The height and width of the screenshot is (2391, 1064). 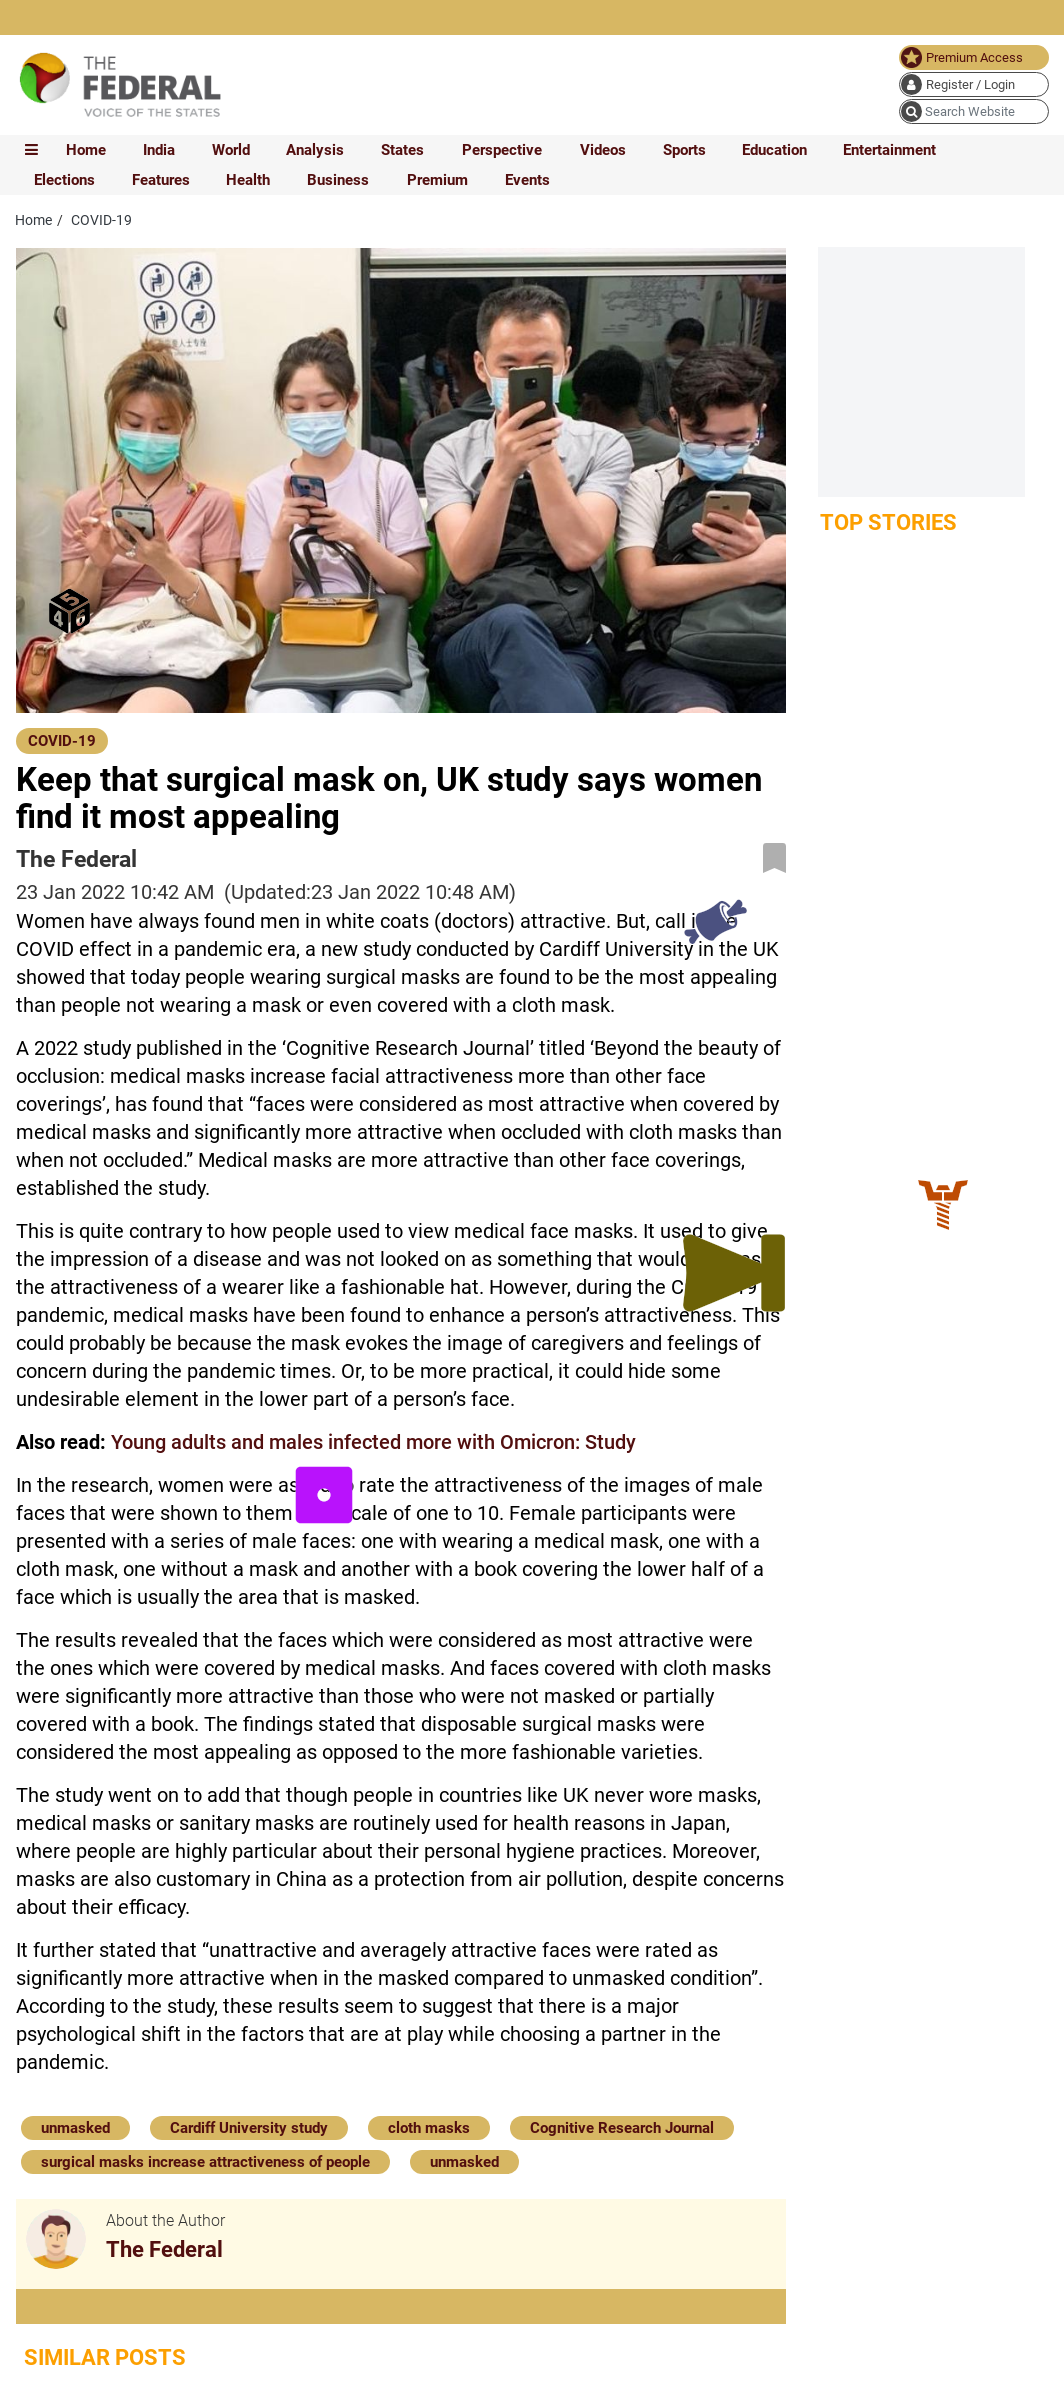 What do you see at coordinates (943, 1205) in the screenshot?
I see `ancient or antique hardware item in inventory` at bounding box center [943, 1205].